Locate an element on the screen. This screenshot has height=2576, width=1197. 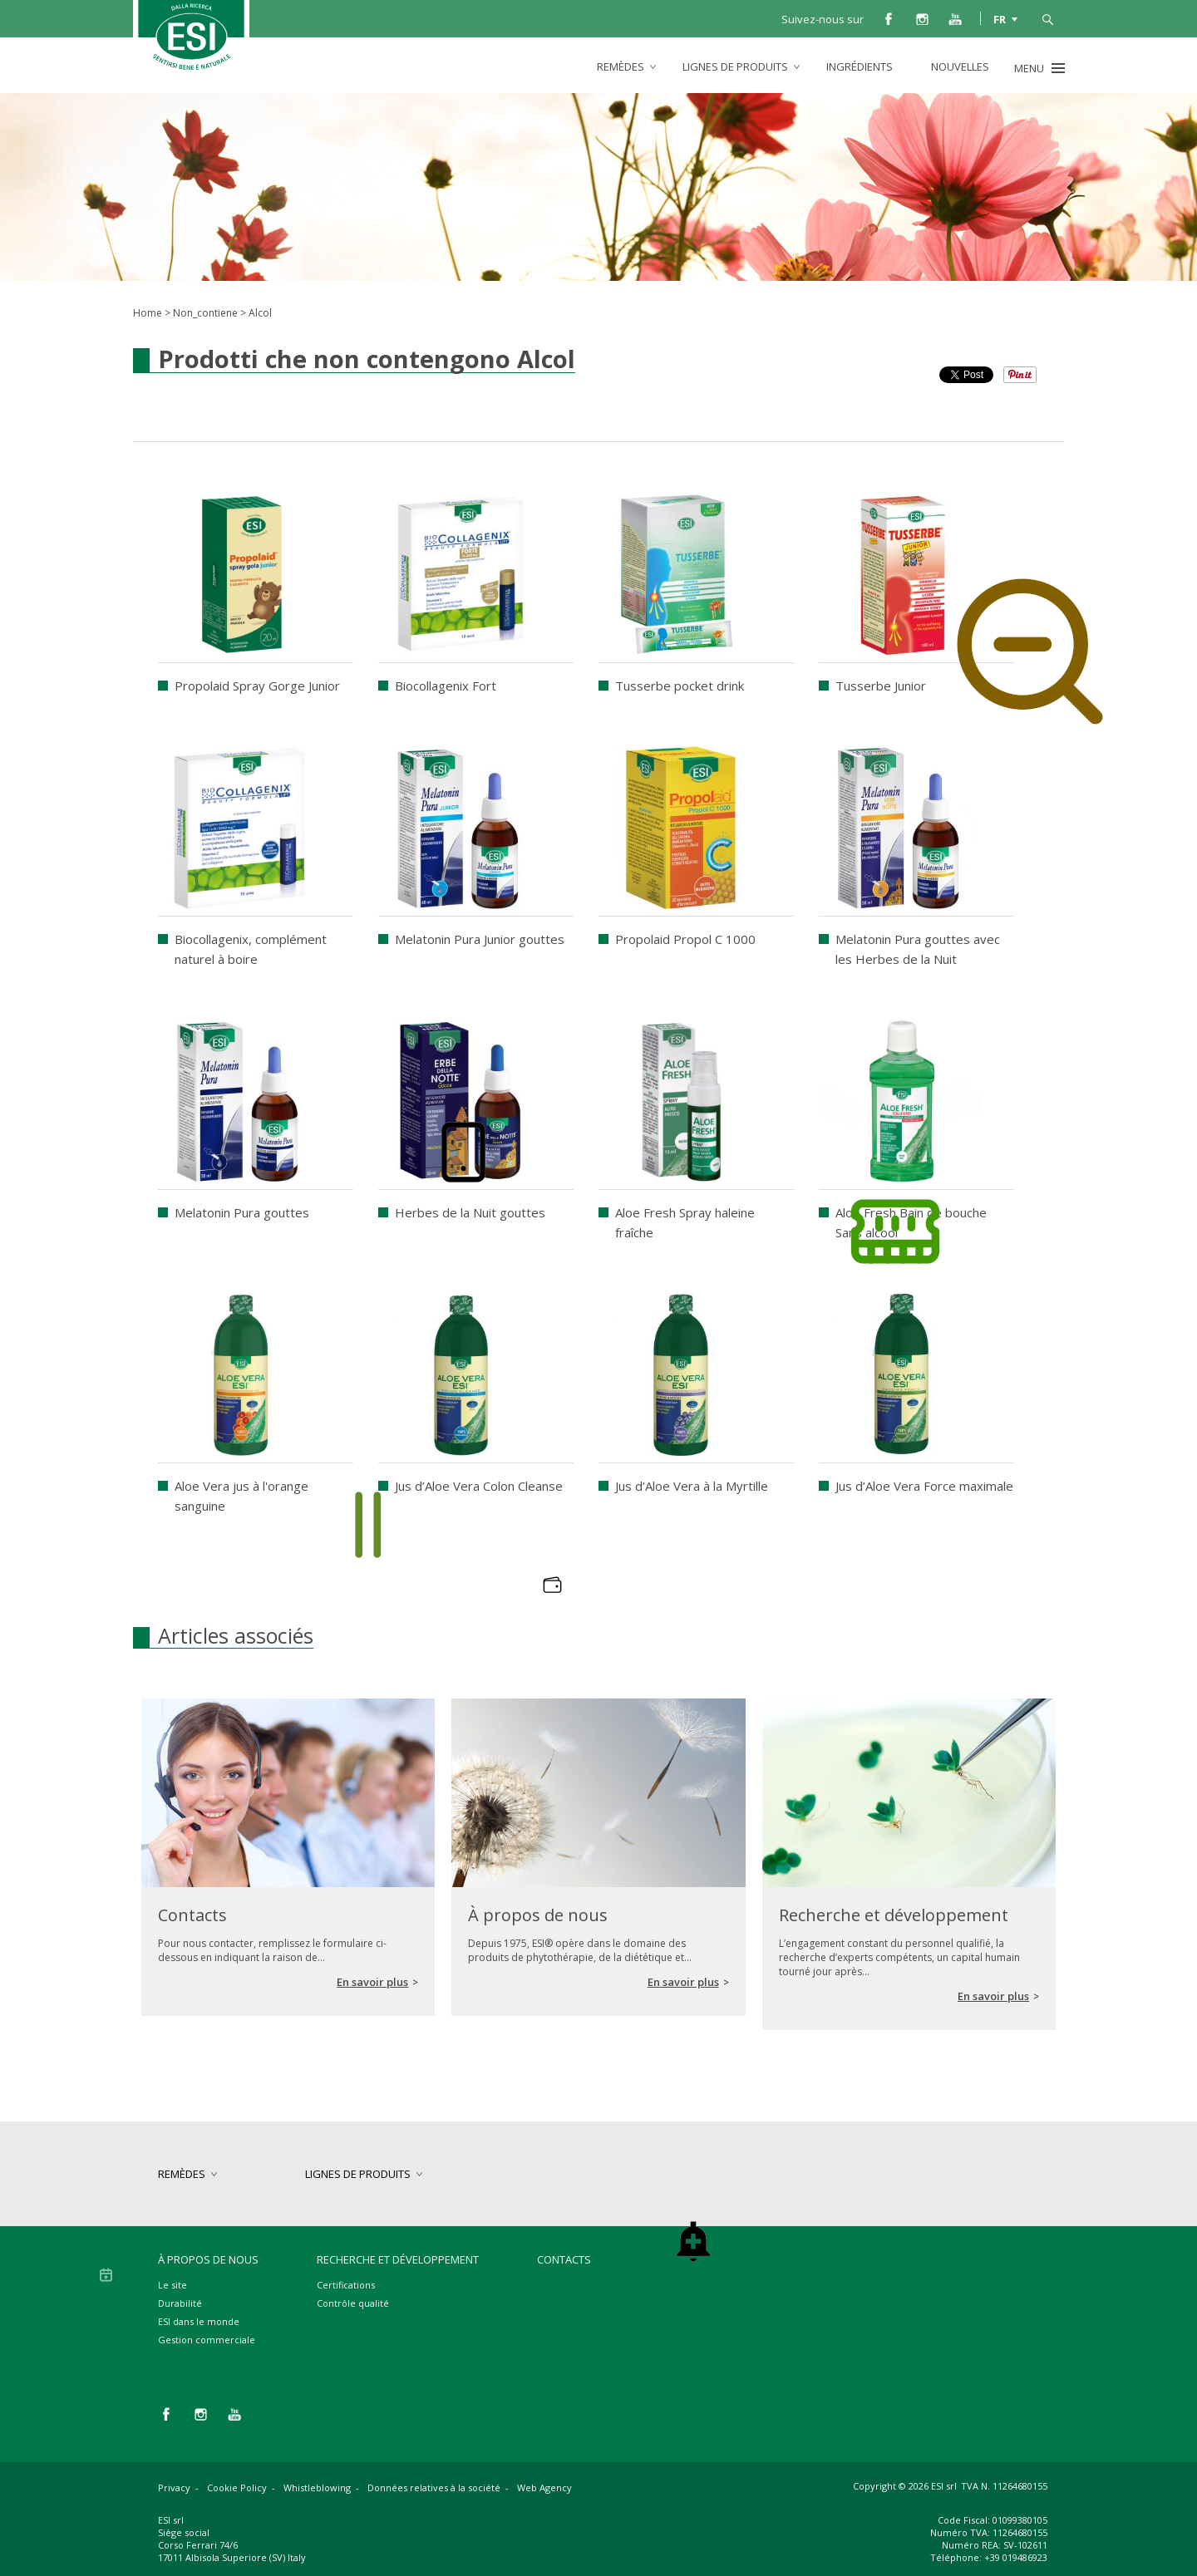
add a new event to calendar is located at coordinates (106, 2274).